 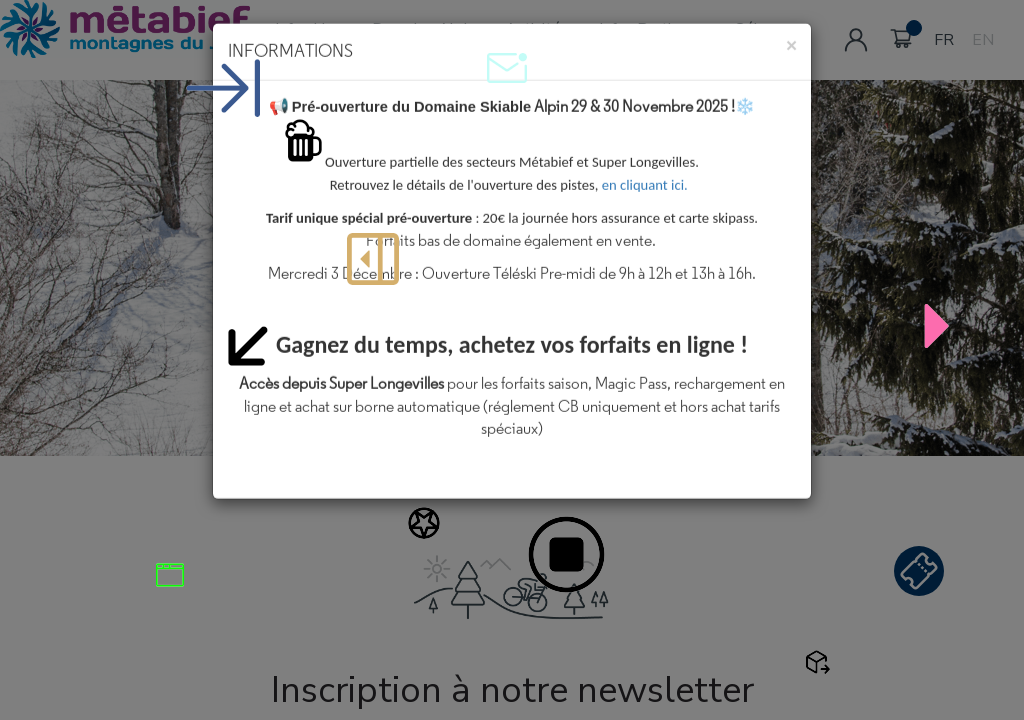 What do you see at coordinates (424, 523) in the screenshot?
I see `access occult or mystical themed content` at bounding box center [424, 523].